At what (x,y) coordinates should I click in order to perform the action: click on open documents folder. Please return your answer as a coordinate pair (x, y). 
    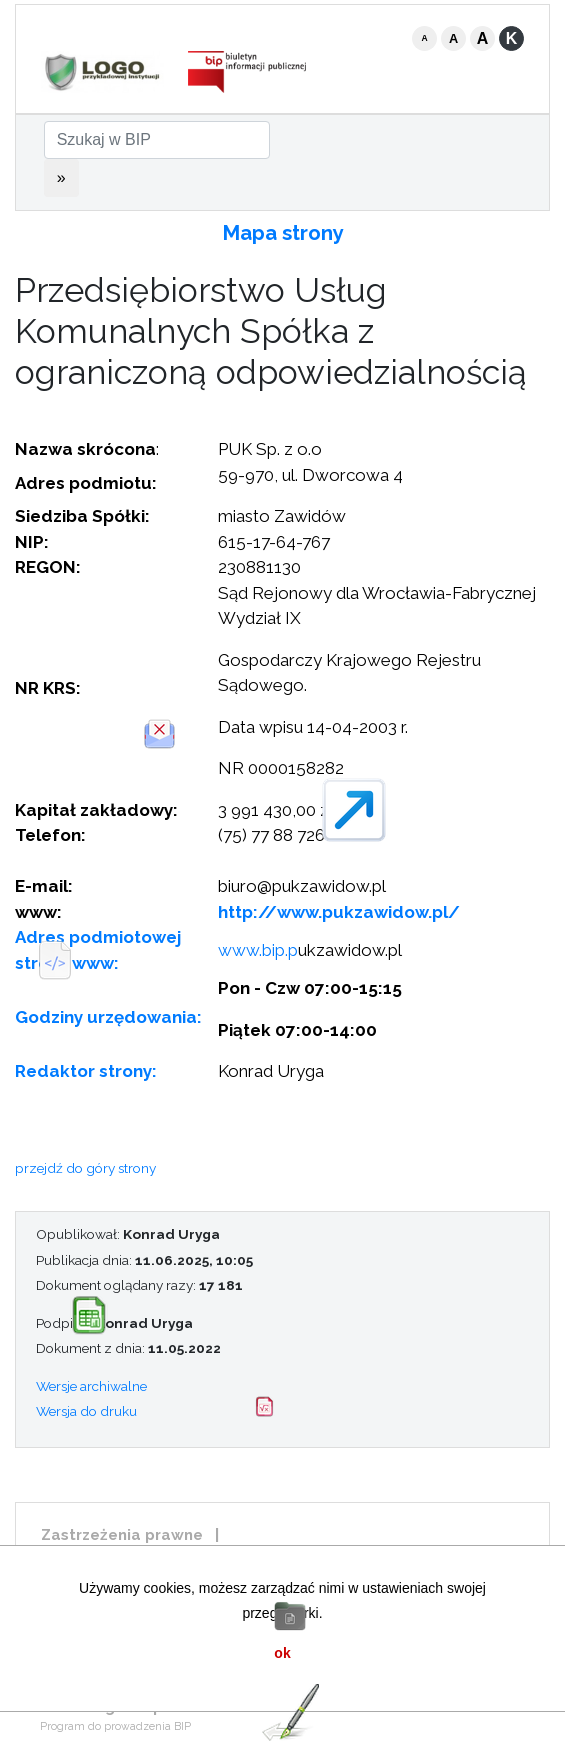
    Looking at the image, I should click on (290, 1616).